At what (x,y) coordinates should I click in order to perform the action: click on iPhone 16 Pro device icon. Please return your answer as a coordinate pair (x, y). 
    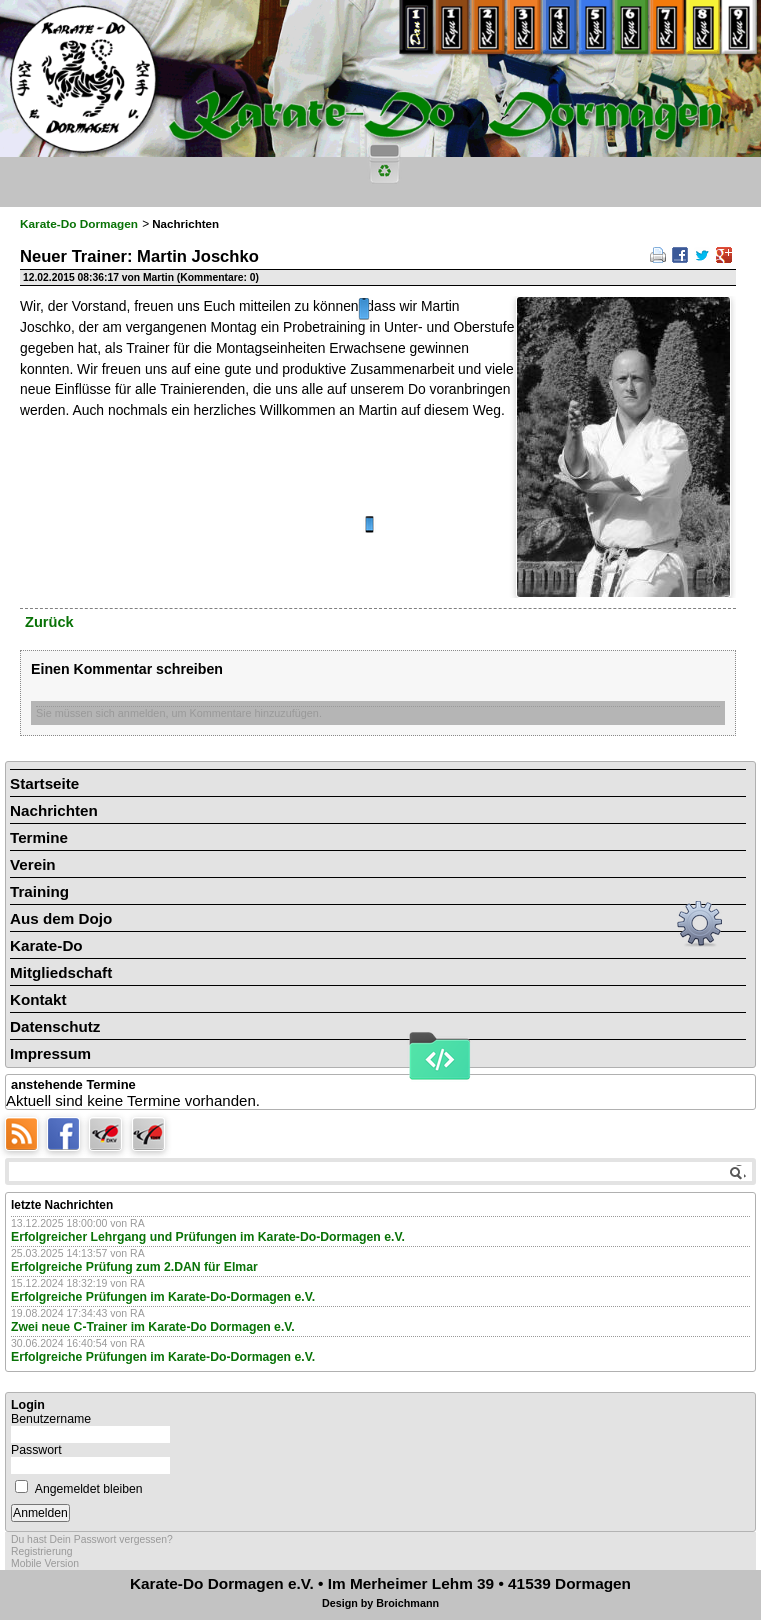
    Looking at the image, I should click on (364, 309).